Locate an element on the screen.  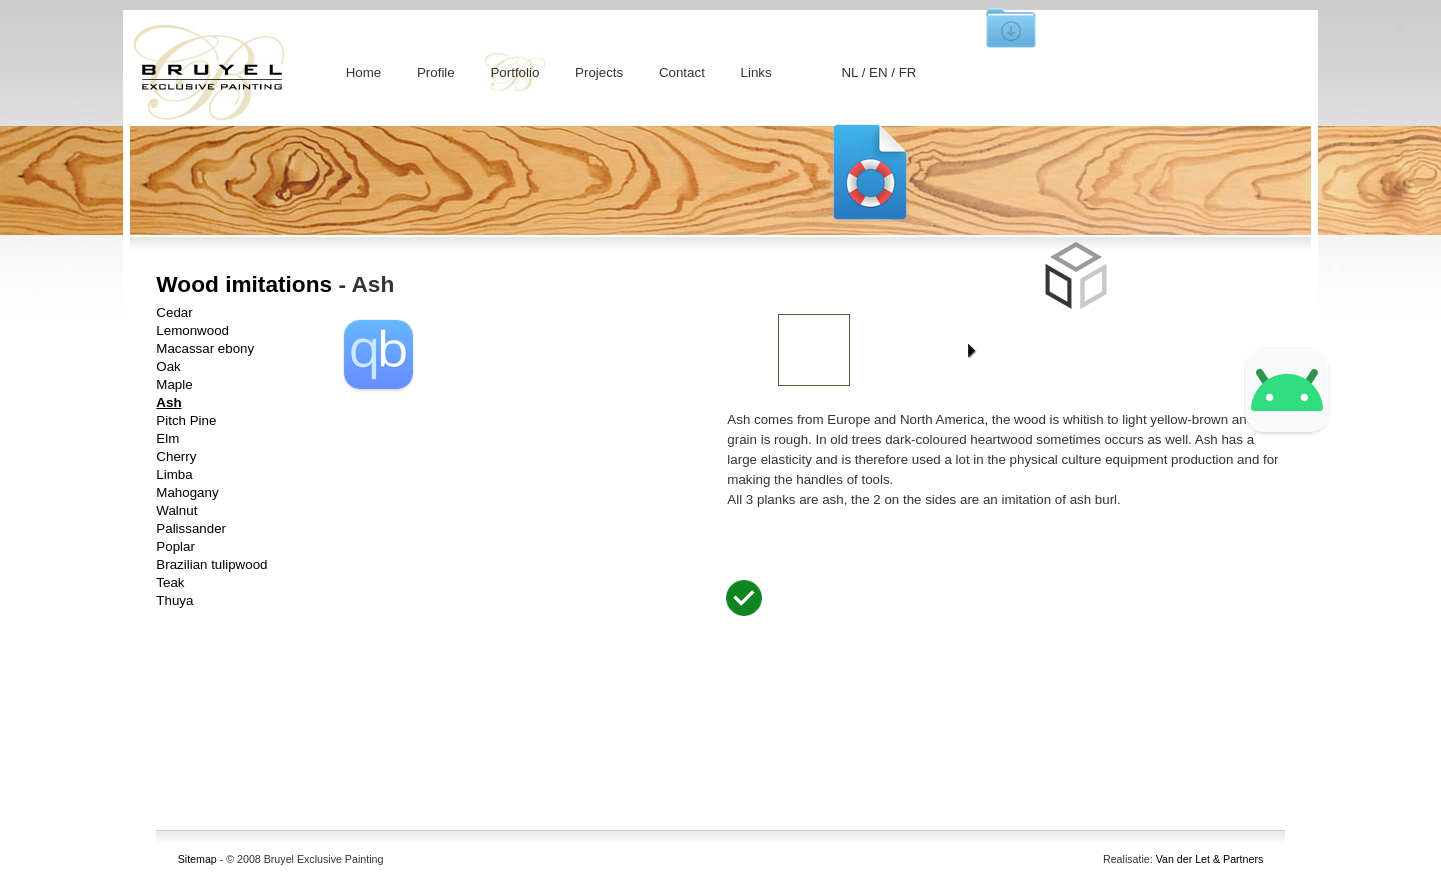
open downloads folder is located at coordinates (1011, 28).